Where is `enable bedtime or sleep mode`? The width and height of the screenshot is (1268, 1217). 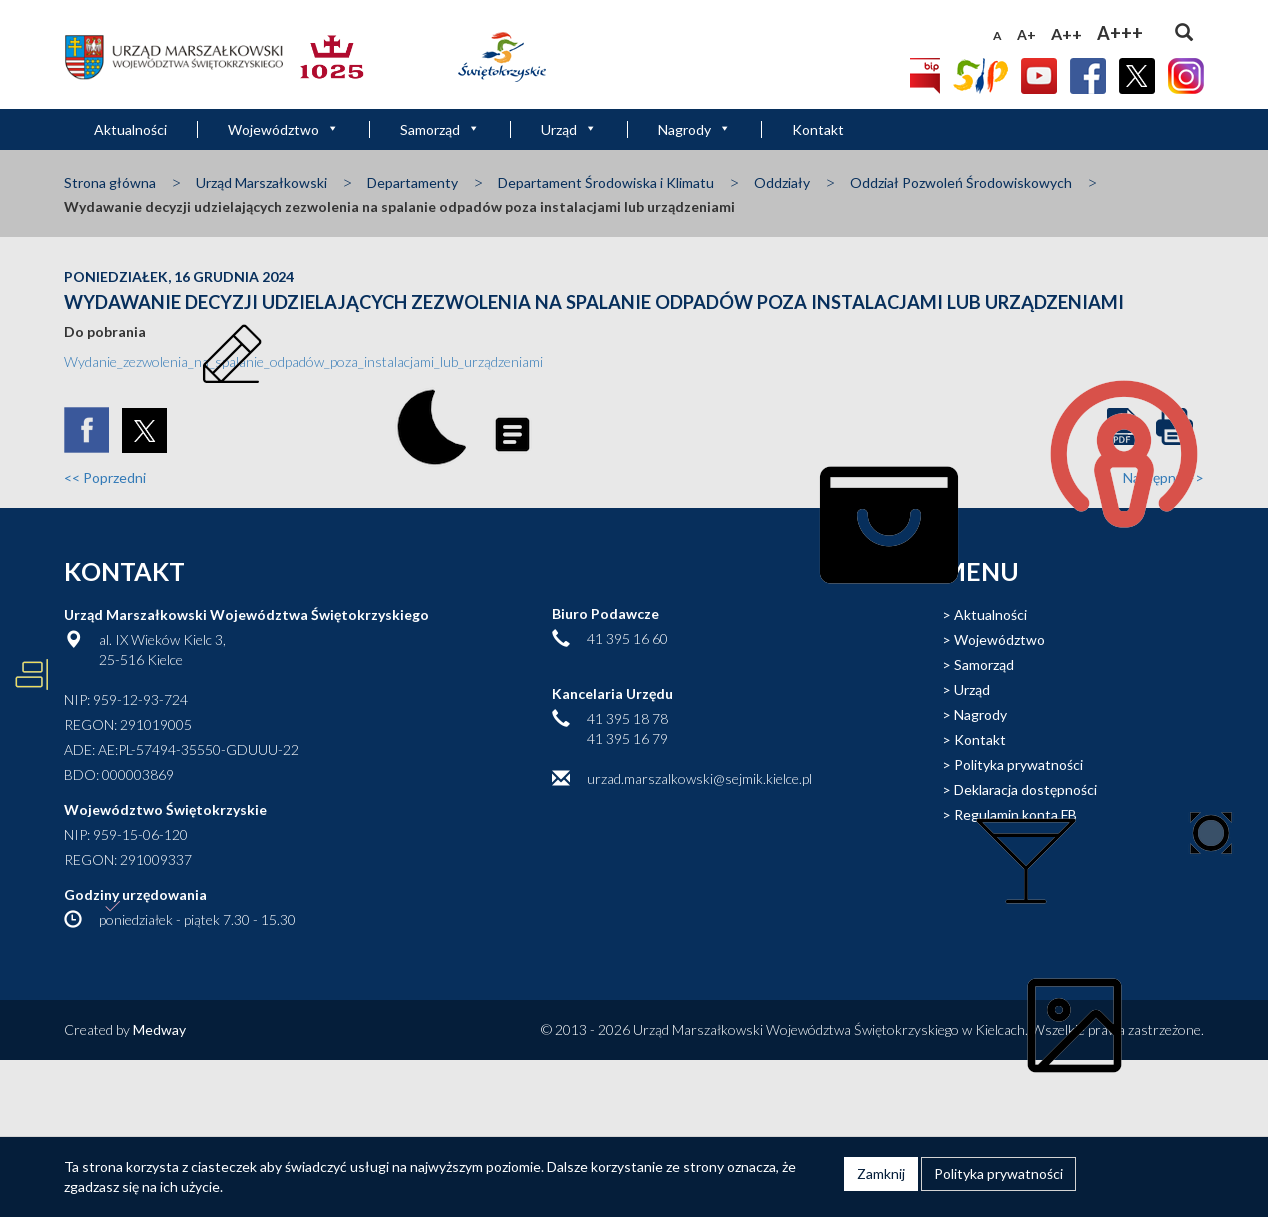 enable bedtime or sleep mode is located at coordinates (435, 427).